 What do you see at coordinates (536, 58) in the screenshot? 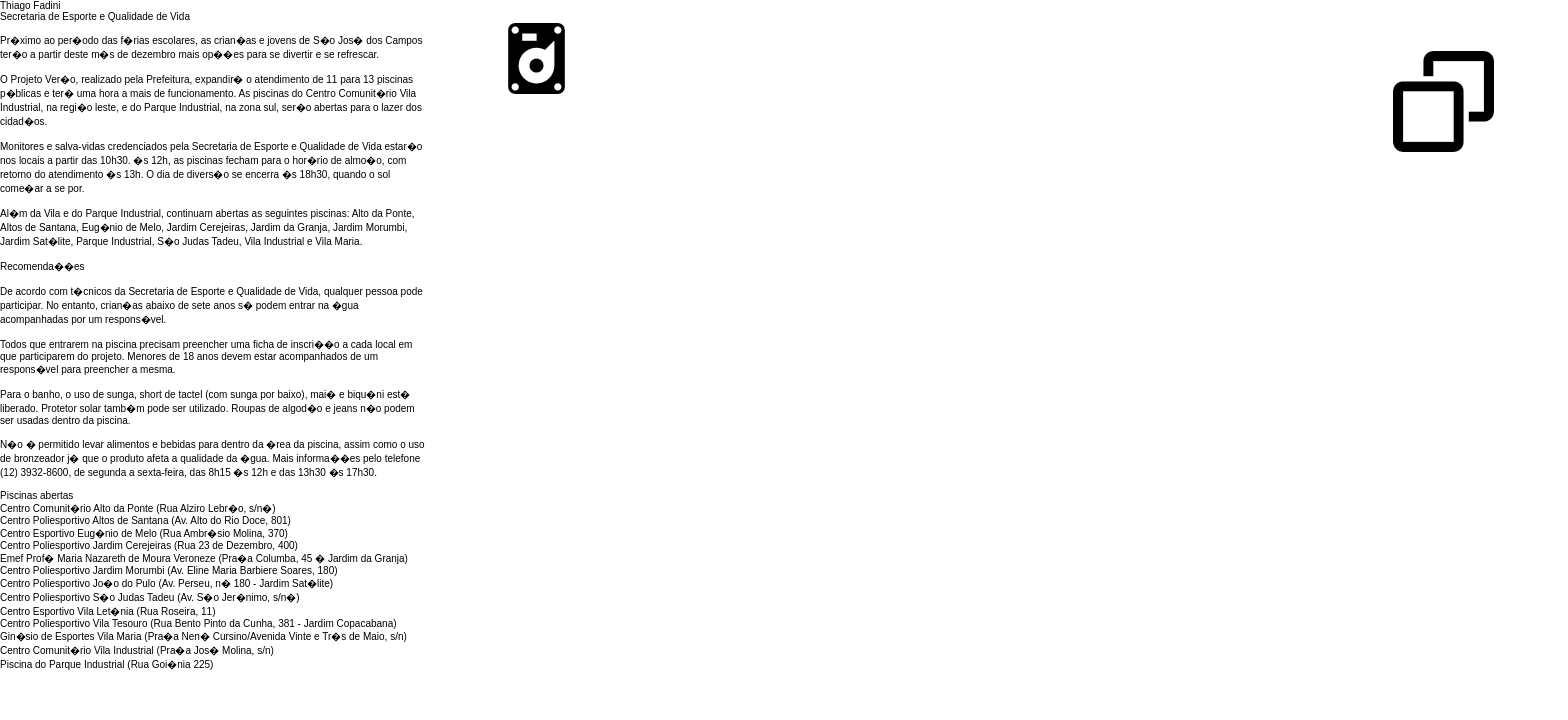
I see `access storage or disk settings` at bounding box center [536, 58].